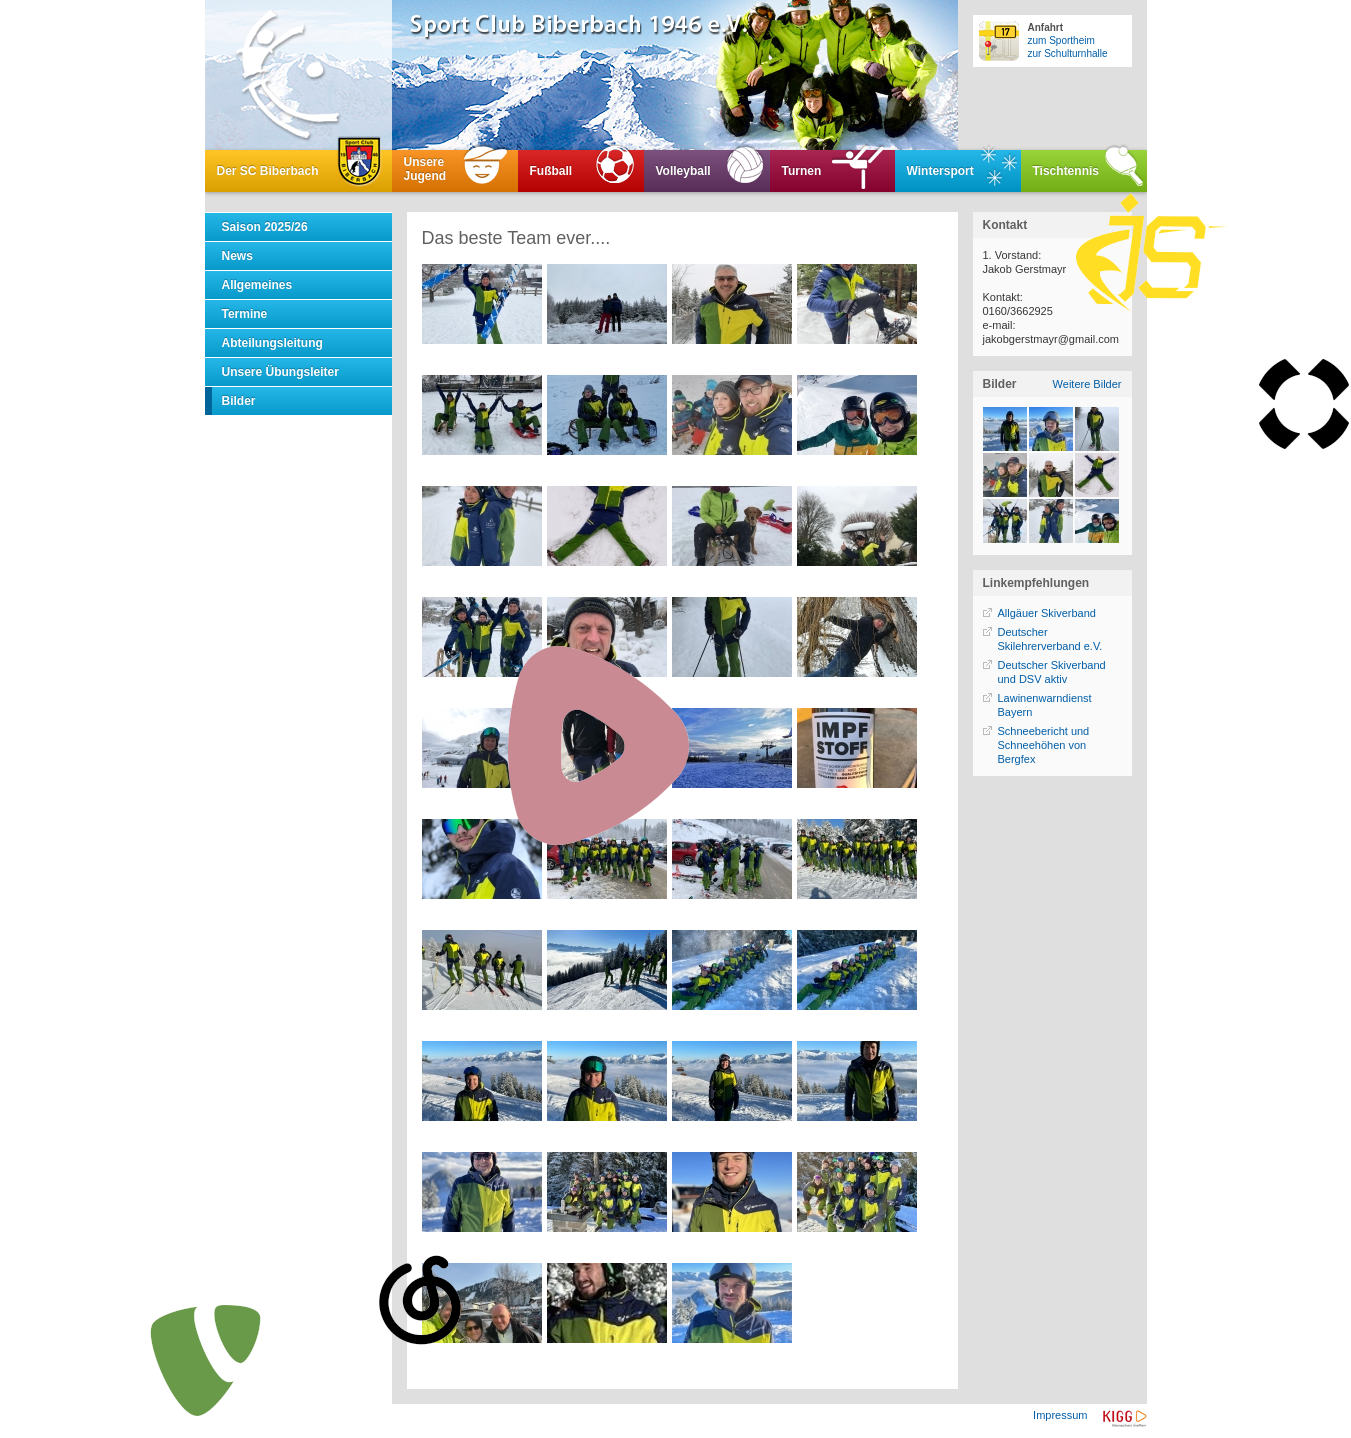 The width and height of the screenshot is (1351, 1438). What do you see at coordinates (598, 745) in the screenshot?
I see `open the Rumble app` at bounding box center [598, 745].